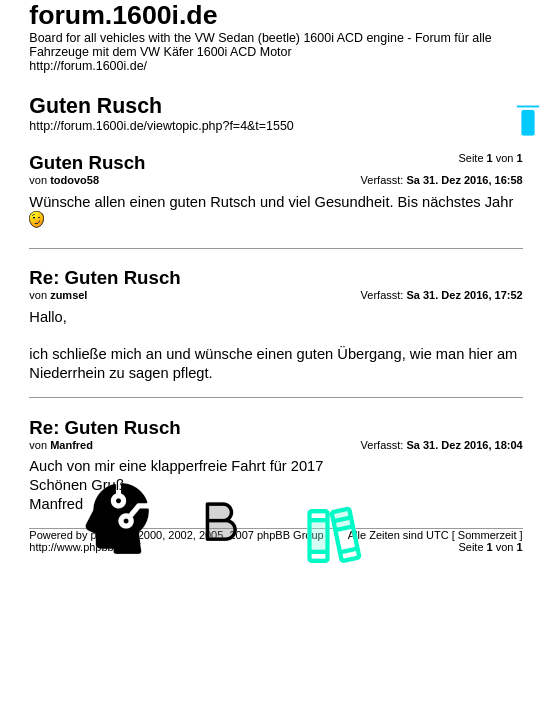 The image size is (552, 720). What do you see at coordinates (118, 518) in the screenshot?
I see `access AI or machine learning features` at bounding box center [118, 518].